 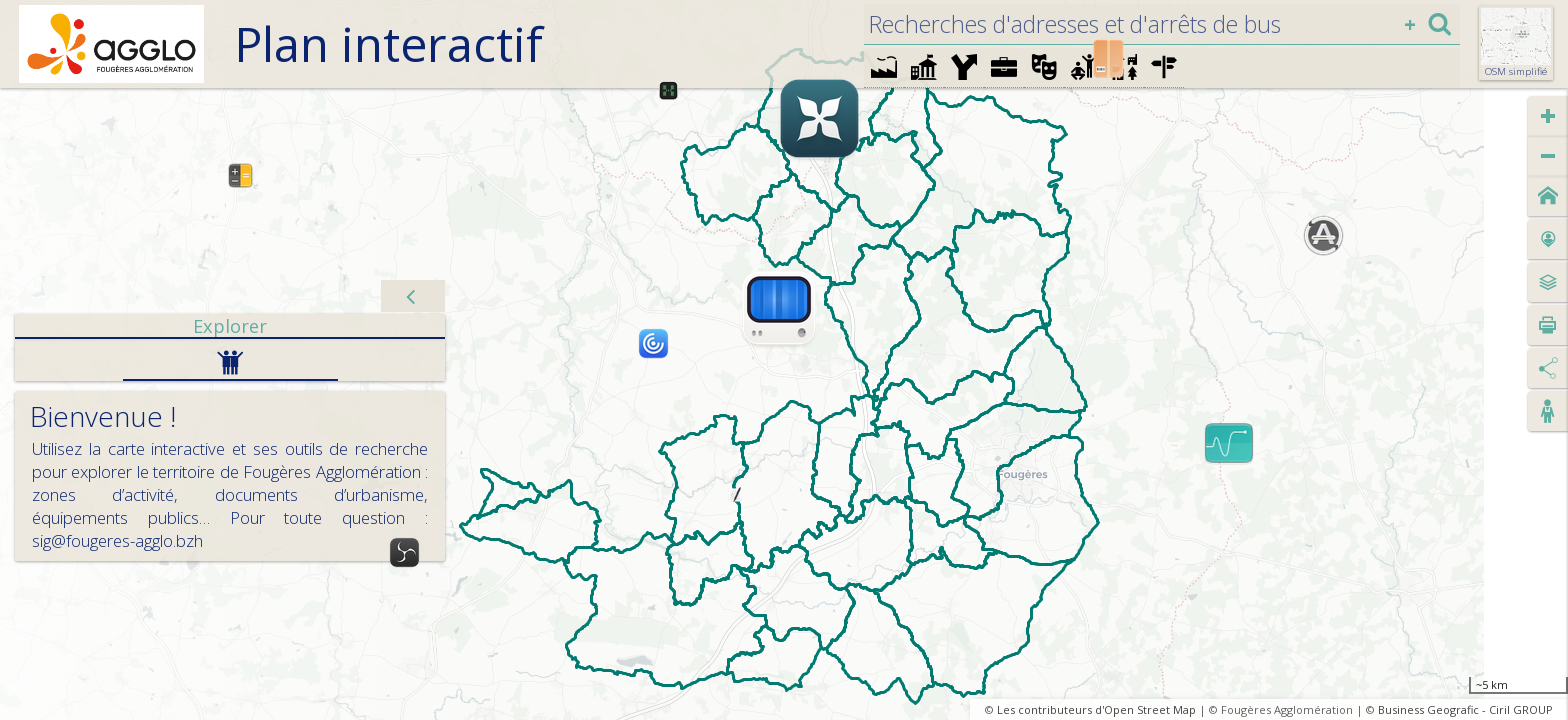 What do you see at coordinates (735, 495) in the screenshot?
I see `open script editor to write or edit applescript code` at bounding box center [735, 495].